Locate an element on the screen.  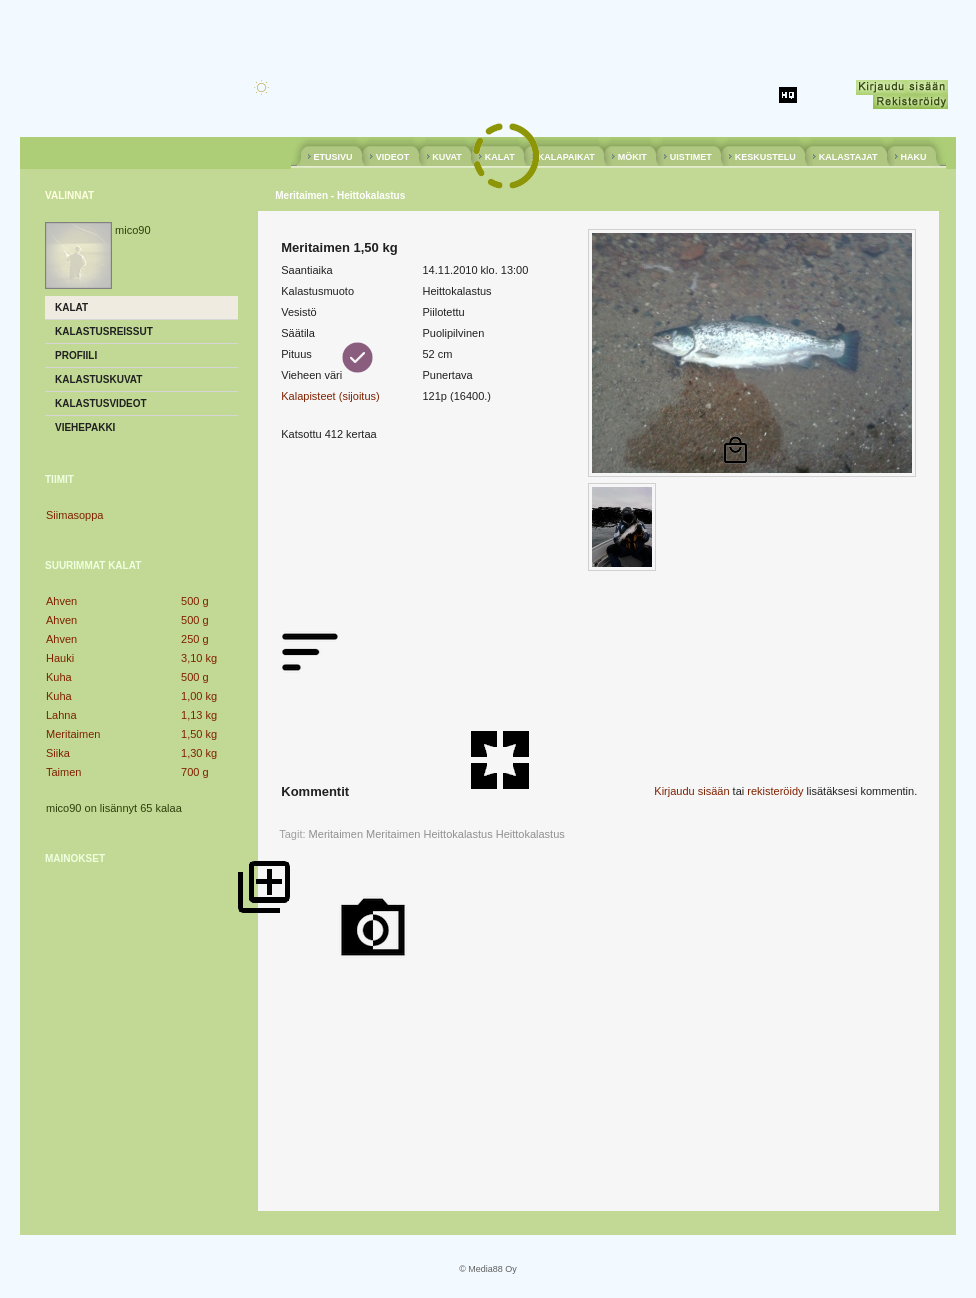
indicates successful completion or confirmation is located at coordinates (357, 357).